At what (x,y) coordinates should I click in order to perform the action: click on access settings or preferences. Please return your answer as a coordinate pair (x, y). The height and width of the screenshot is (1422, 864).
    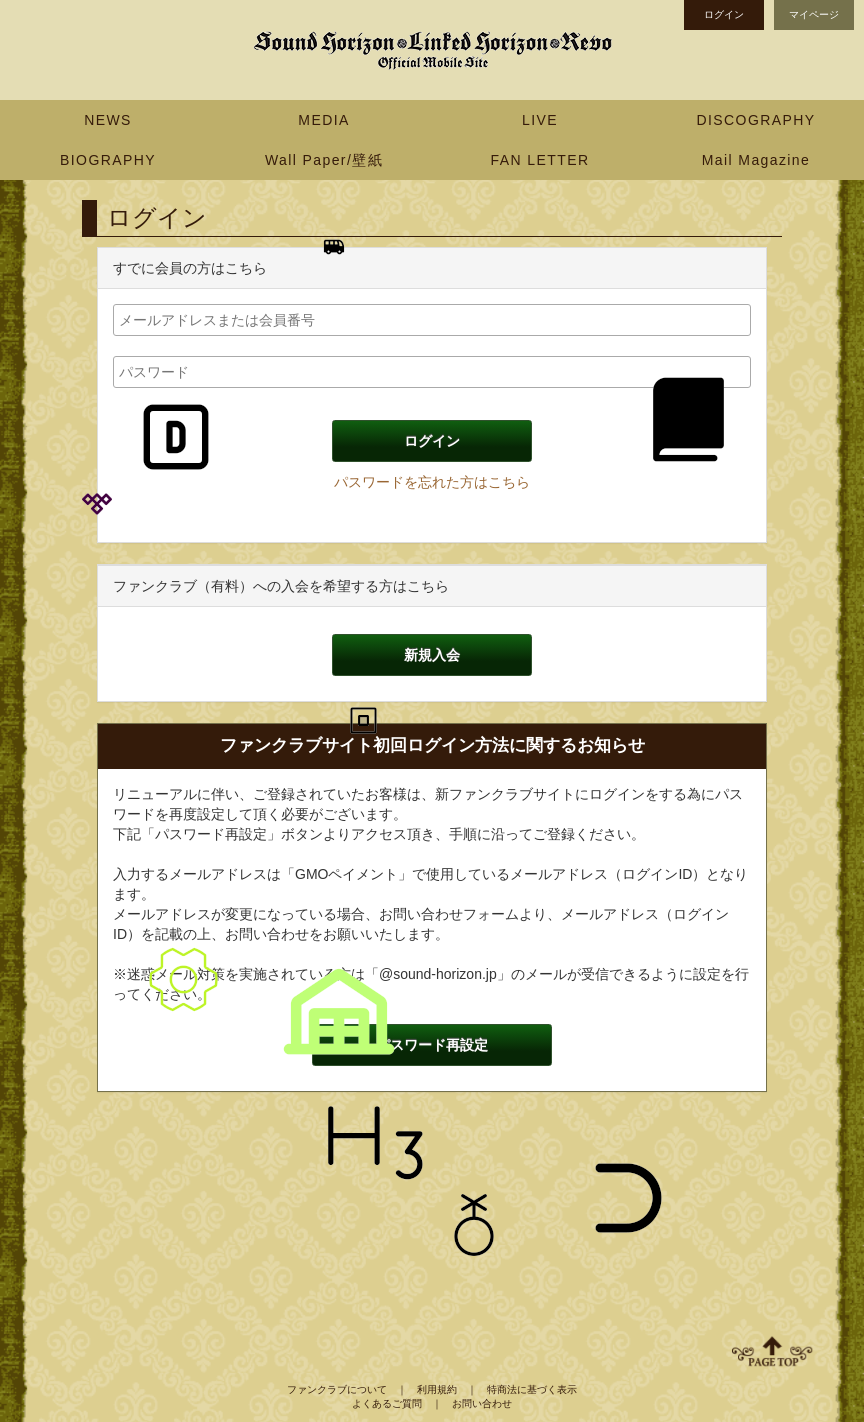
    Looking at the image, I should click on (183, 979).